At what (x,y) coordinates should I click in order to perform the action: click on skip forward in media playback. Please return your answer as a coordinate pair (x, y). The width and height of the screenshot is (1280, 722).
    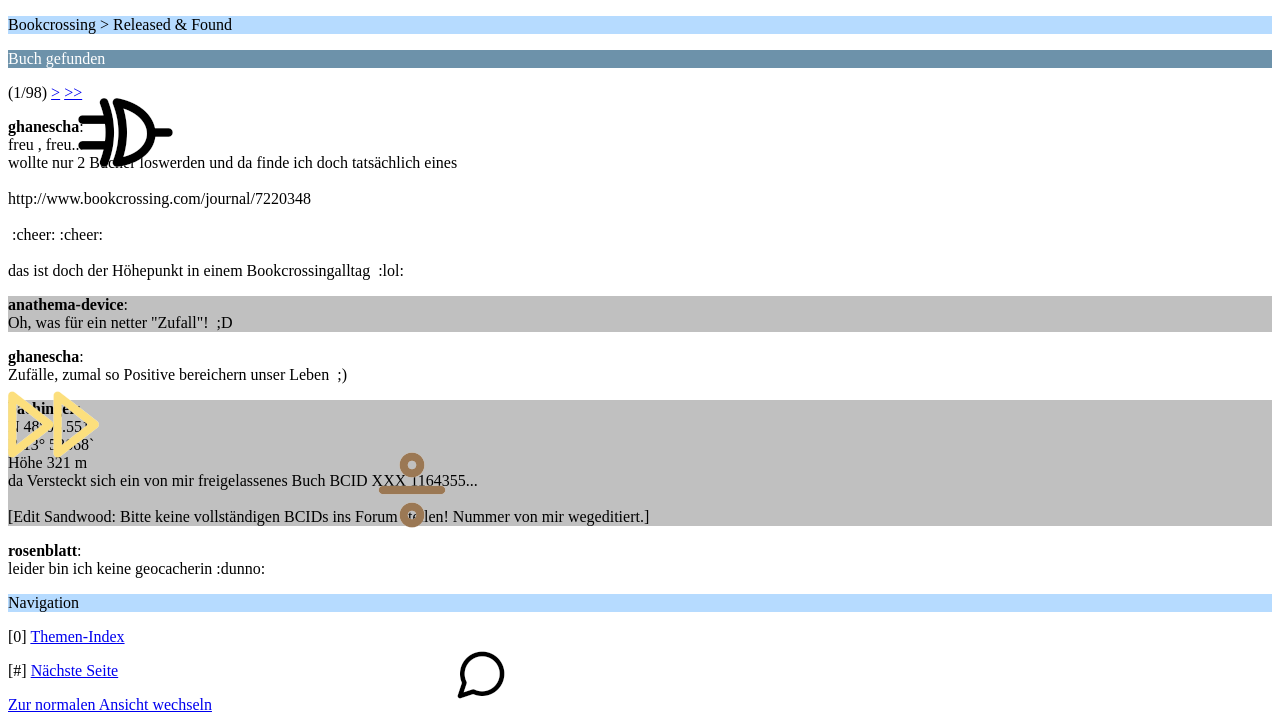
    Looking at the image, I should click on (53, 424).